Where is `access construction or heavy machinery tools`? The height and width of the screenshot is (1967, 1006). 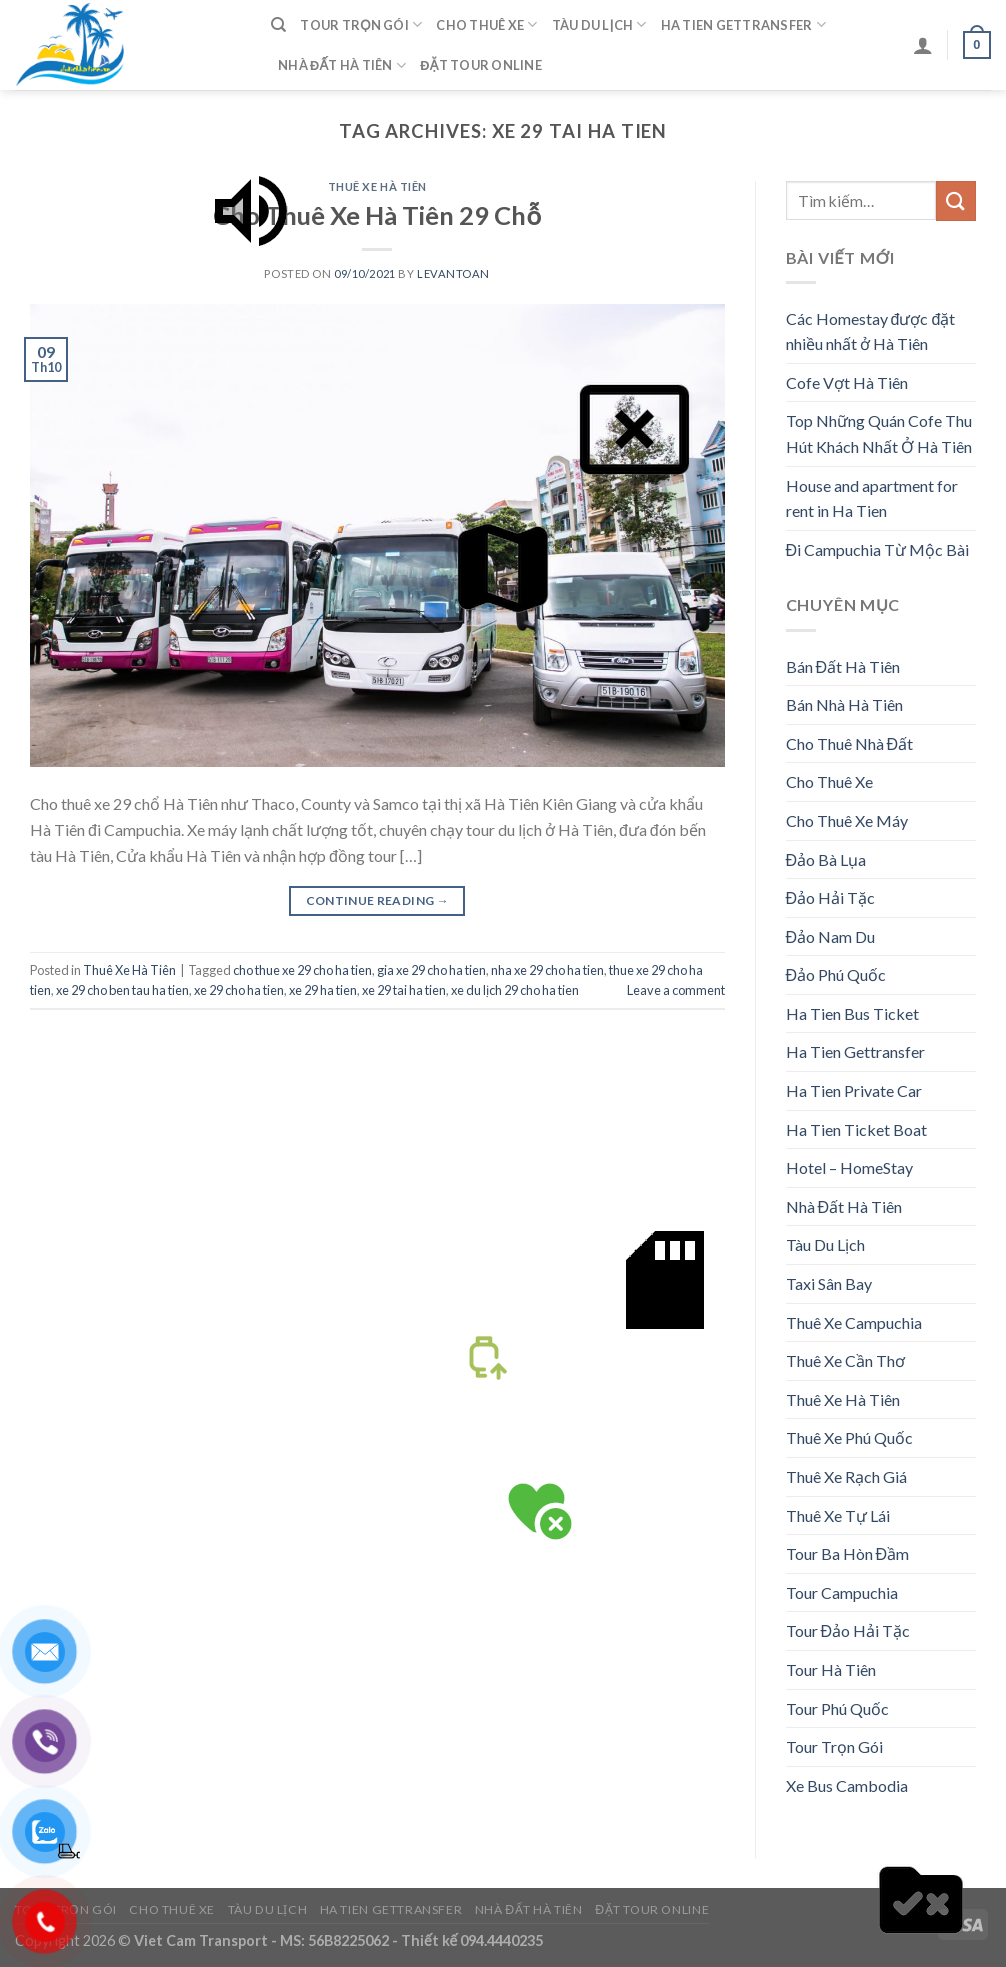 access construction or heavy machinery tools is located at coordinates (69, 1851).